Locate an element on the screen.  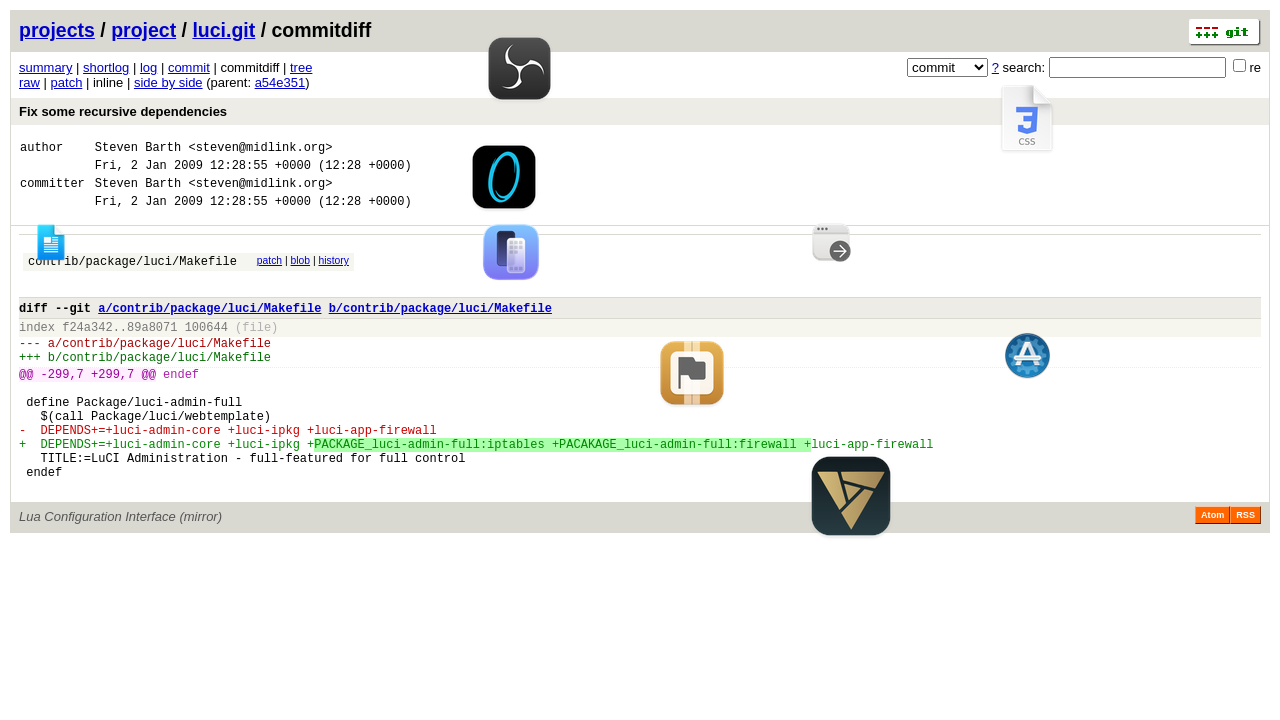
a google docs document file is located at coordinates (51, 243).